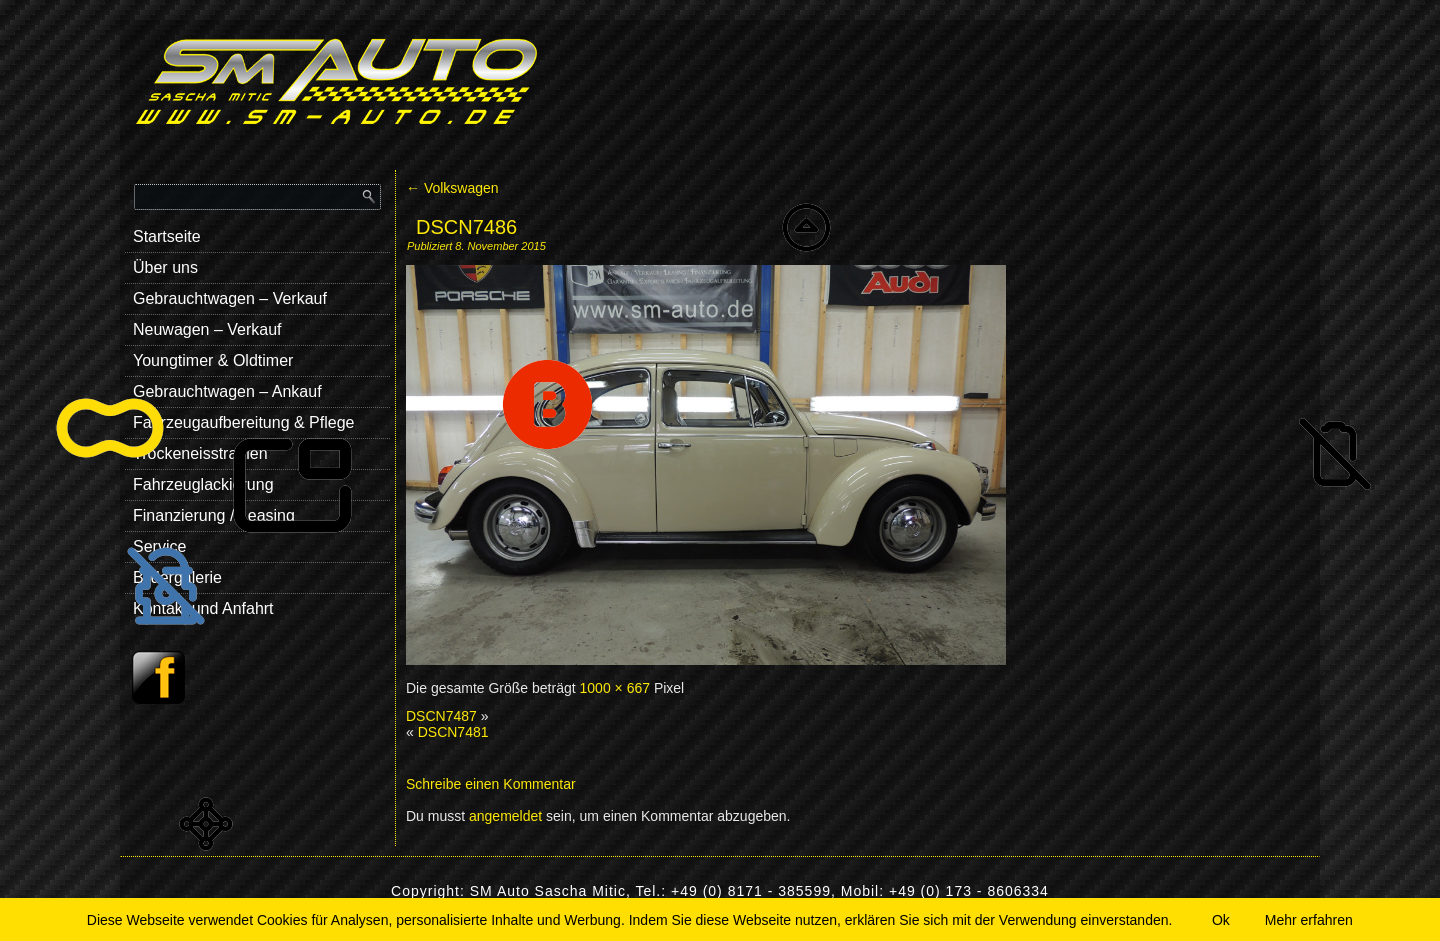  I want to click on peanut app logo or brand icon, so click(110, 428).